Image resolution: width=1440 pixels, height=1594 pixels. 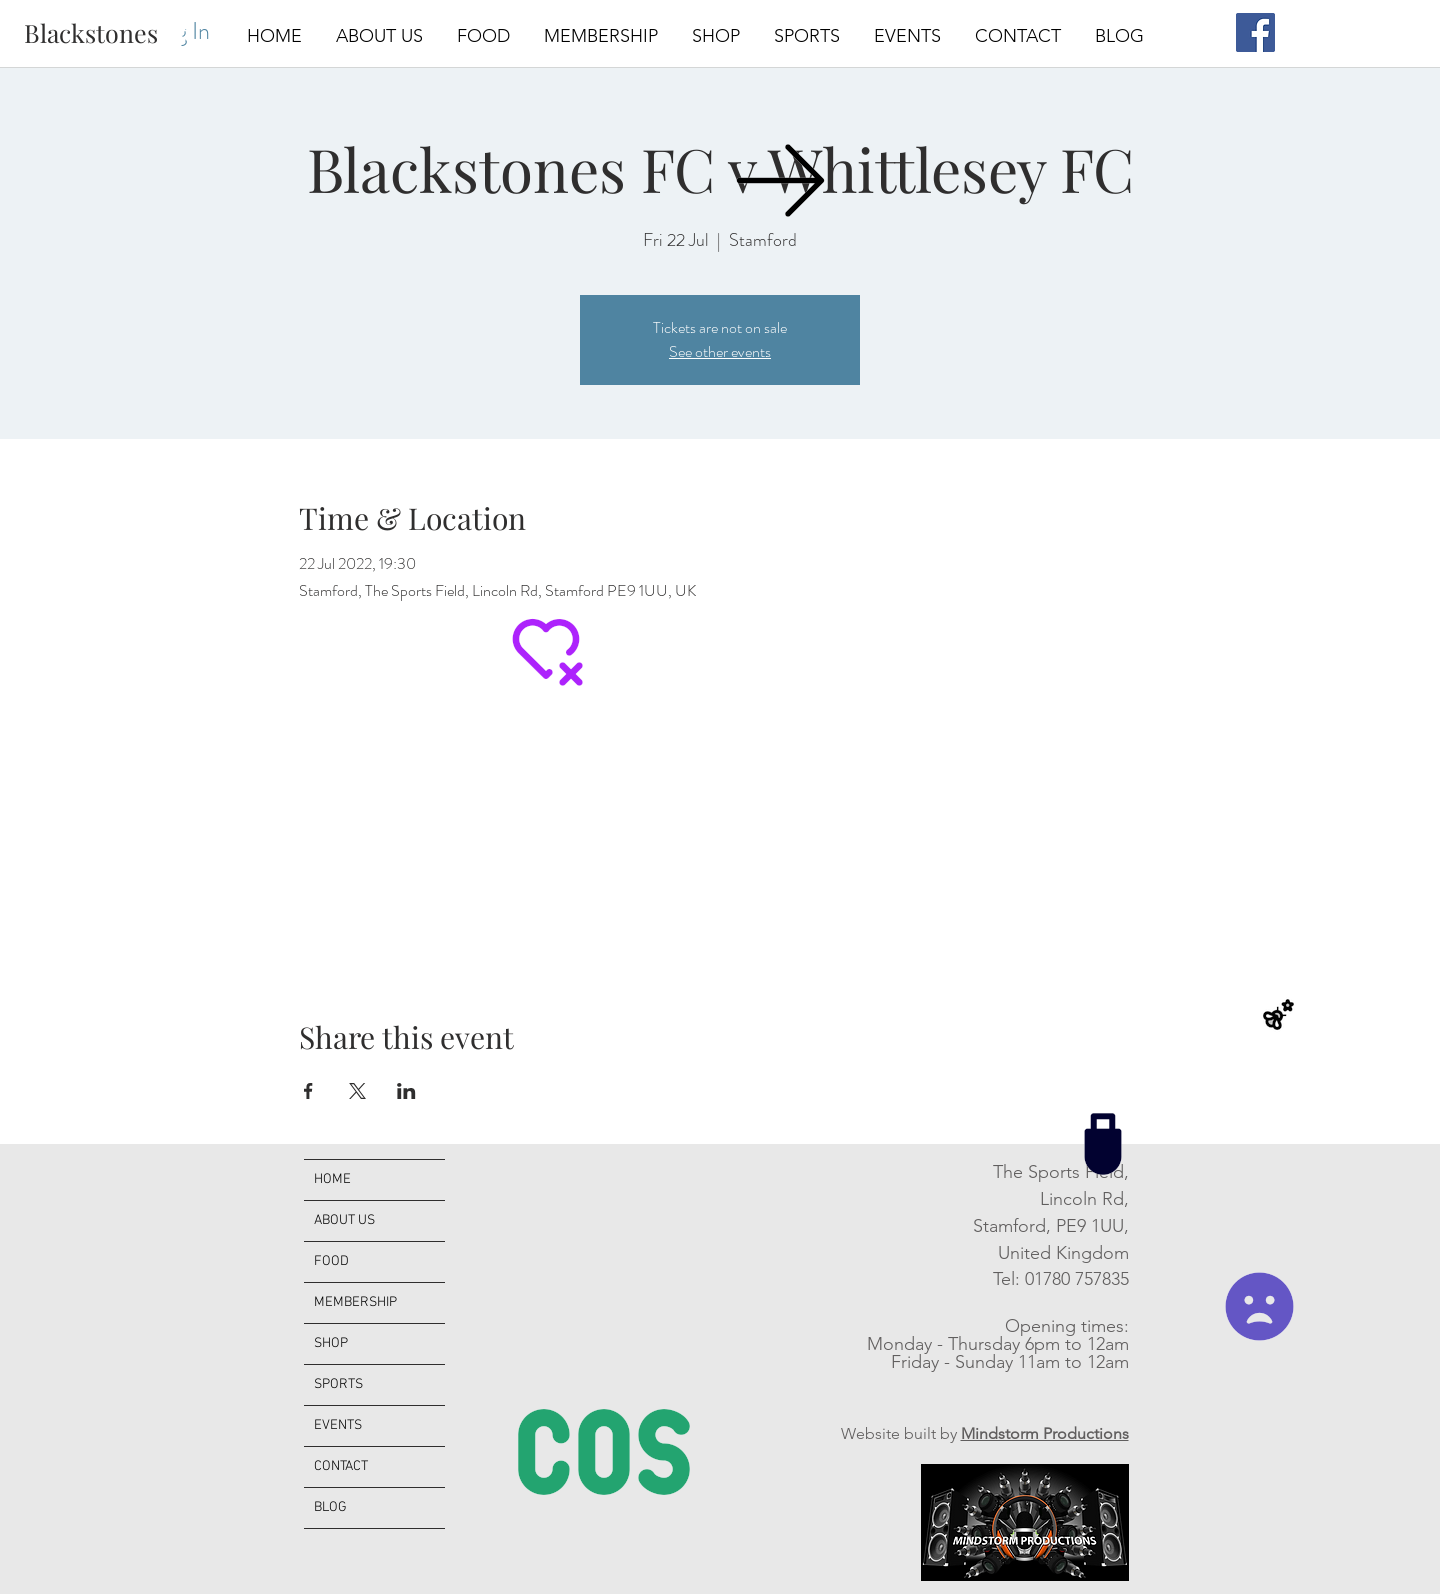 I want to click on connect a USB device, so click(x=1103, y=1144).